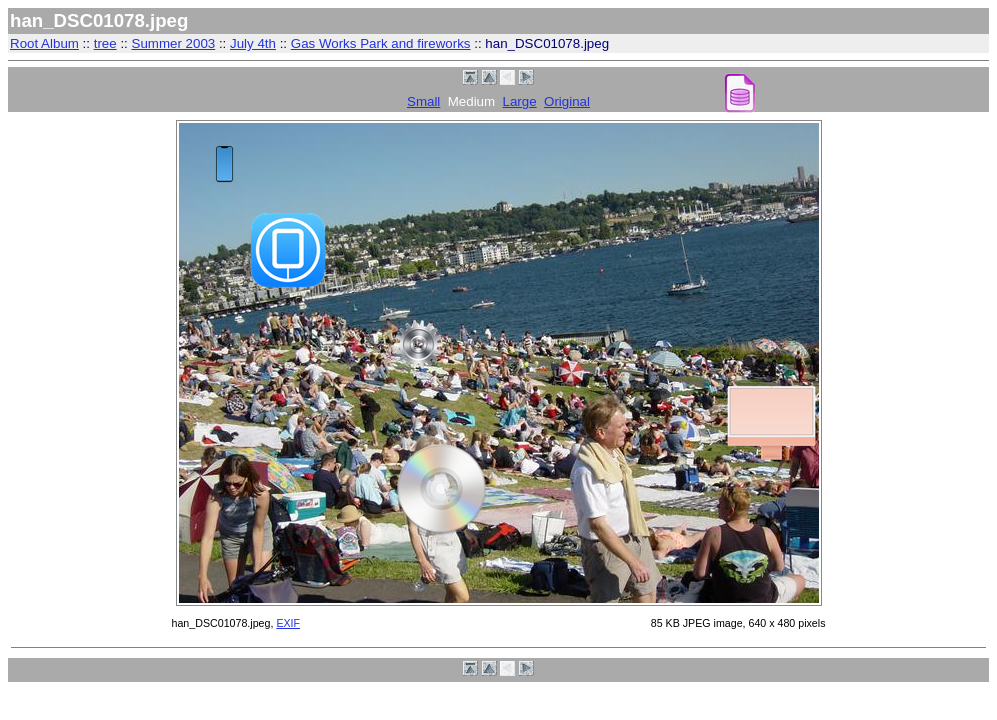 This screenshot has width=997, height=720. Describe the element at coordinates (224, 164) in the screenshot. I see `iPhone 13 device icon` at that location.